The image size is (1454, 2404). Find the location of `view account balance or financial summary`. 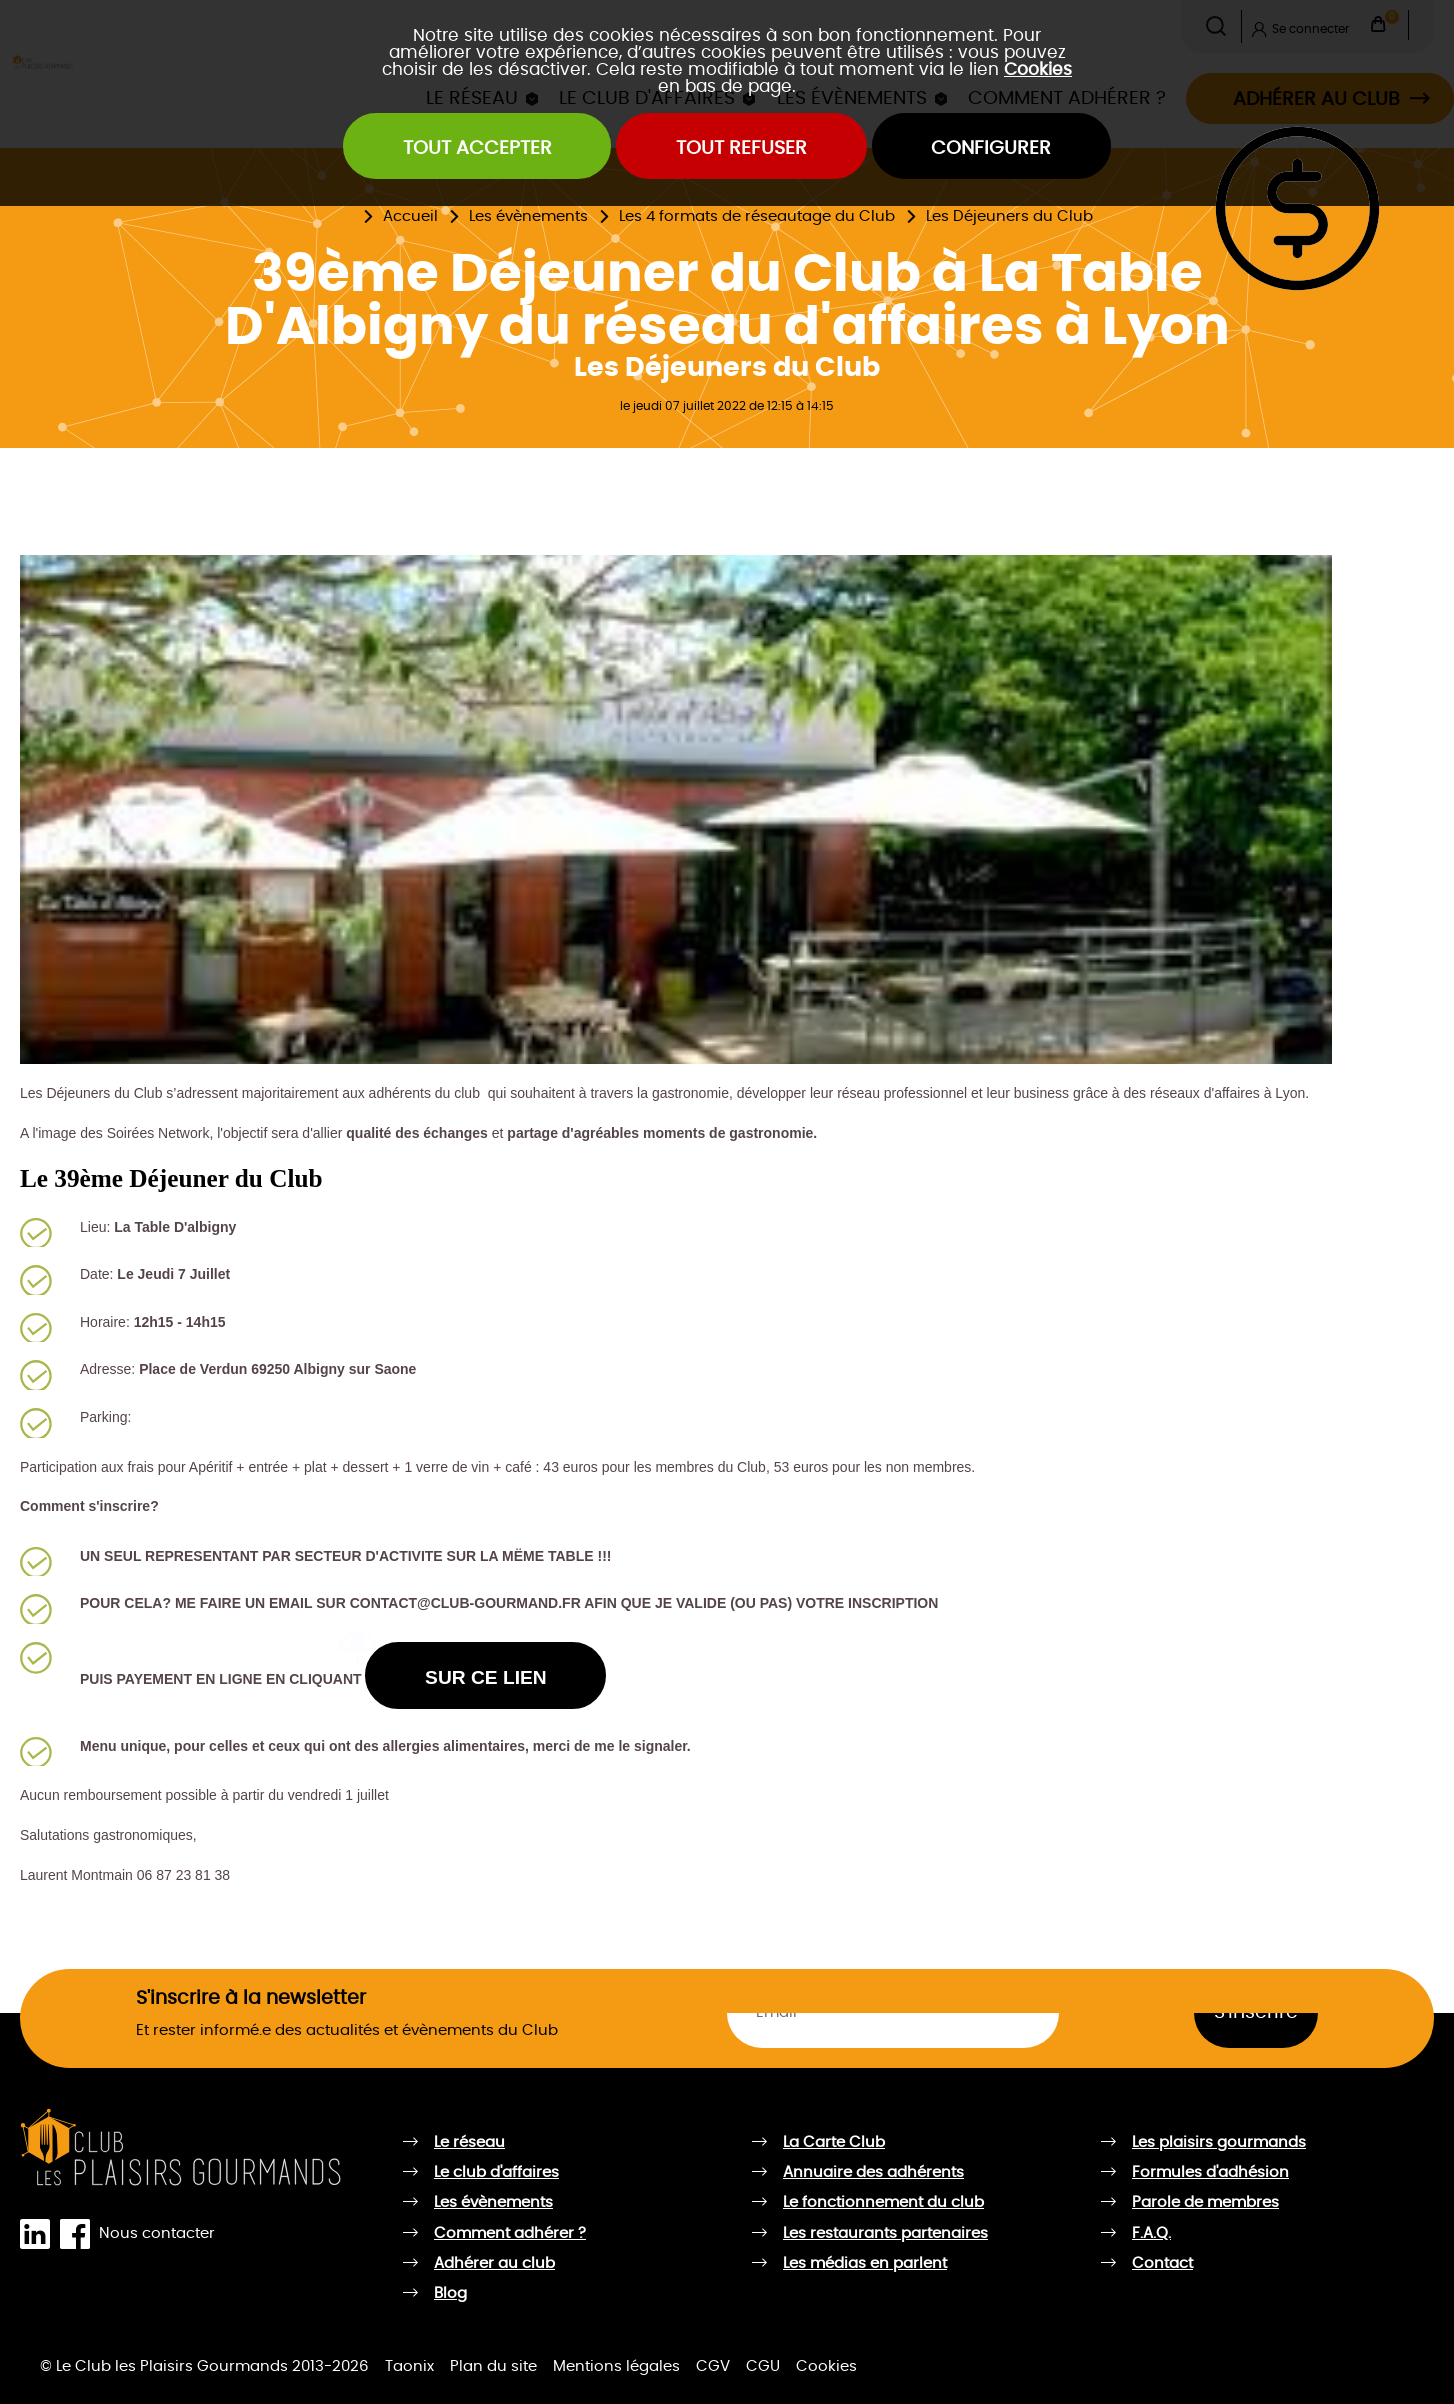

view account balance or financial summary is located at coordinates (1297, 208).